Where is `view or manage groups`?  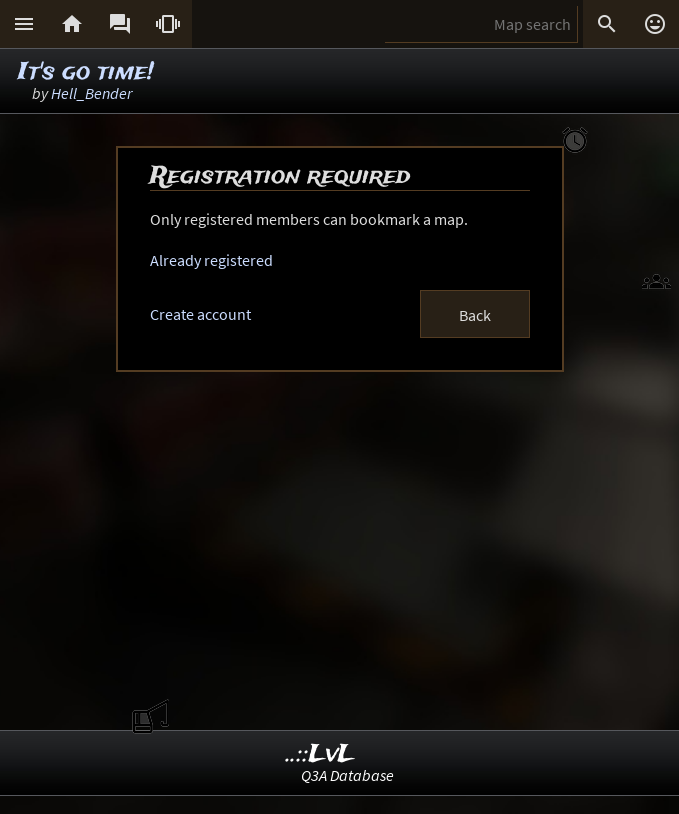
view or manage groups is located at coordinates (656, 281).